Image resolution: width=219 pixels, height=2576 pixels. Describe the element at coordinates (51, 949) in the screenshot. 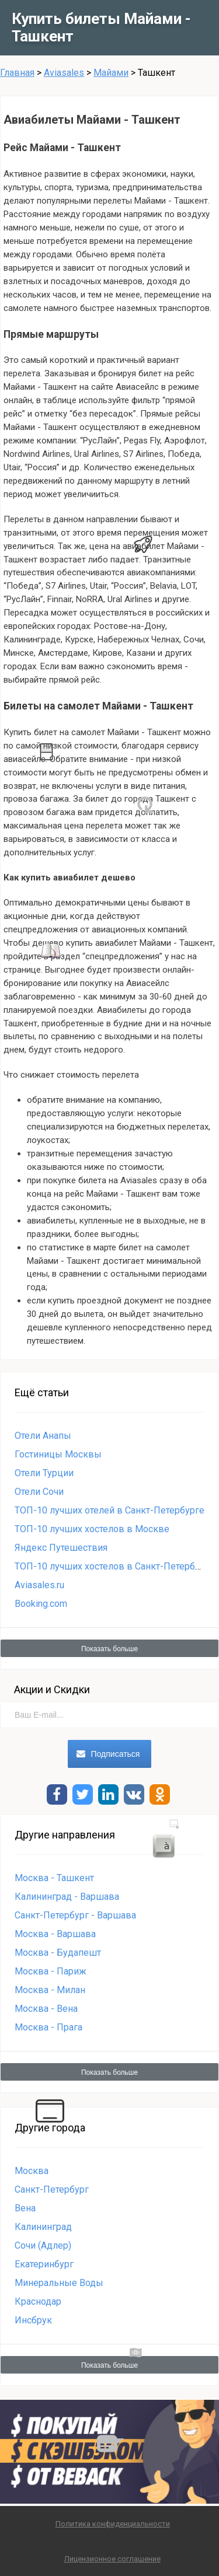

I see `open the dictionary application` at that location.